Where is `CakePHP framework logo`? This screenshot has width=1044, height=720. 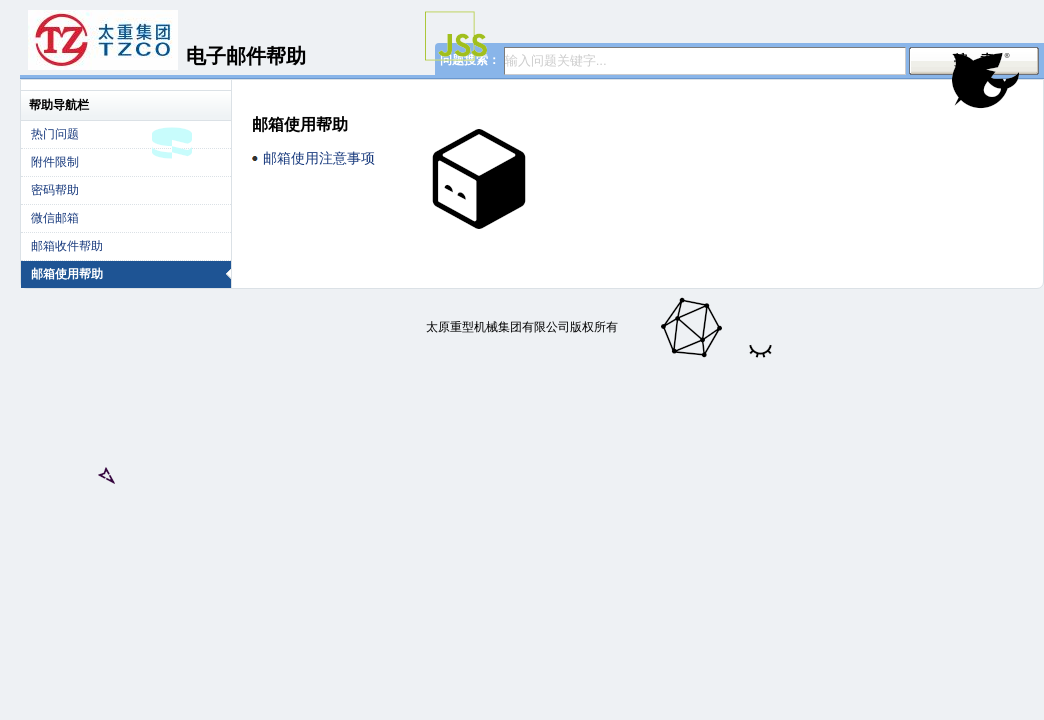
CakePHP framework logo is located at coordinates (172, 143).